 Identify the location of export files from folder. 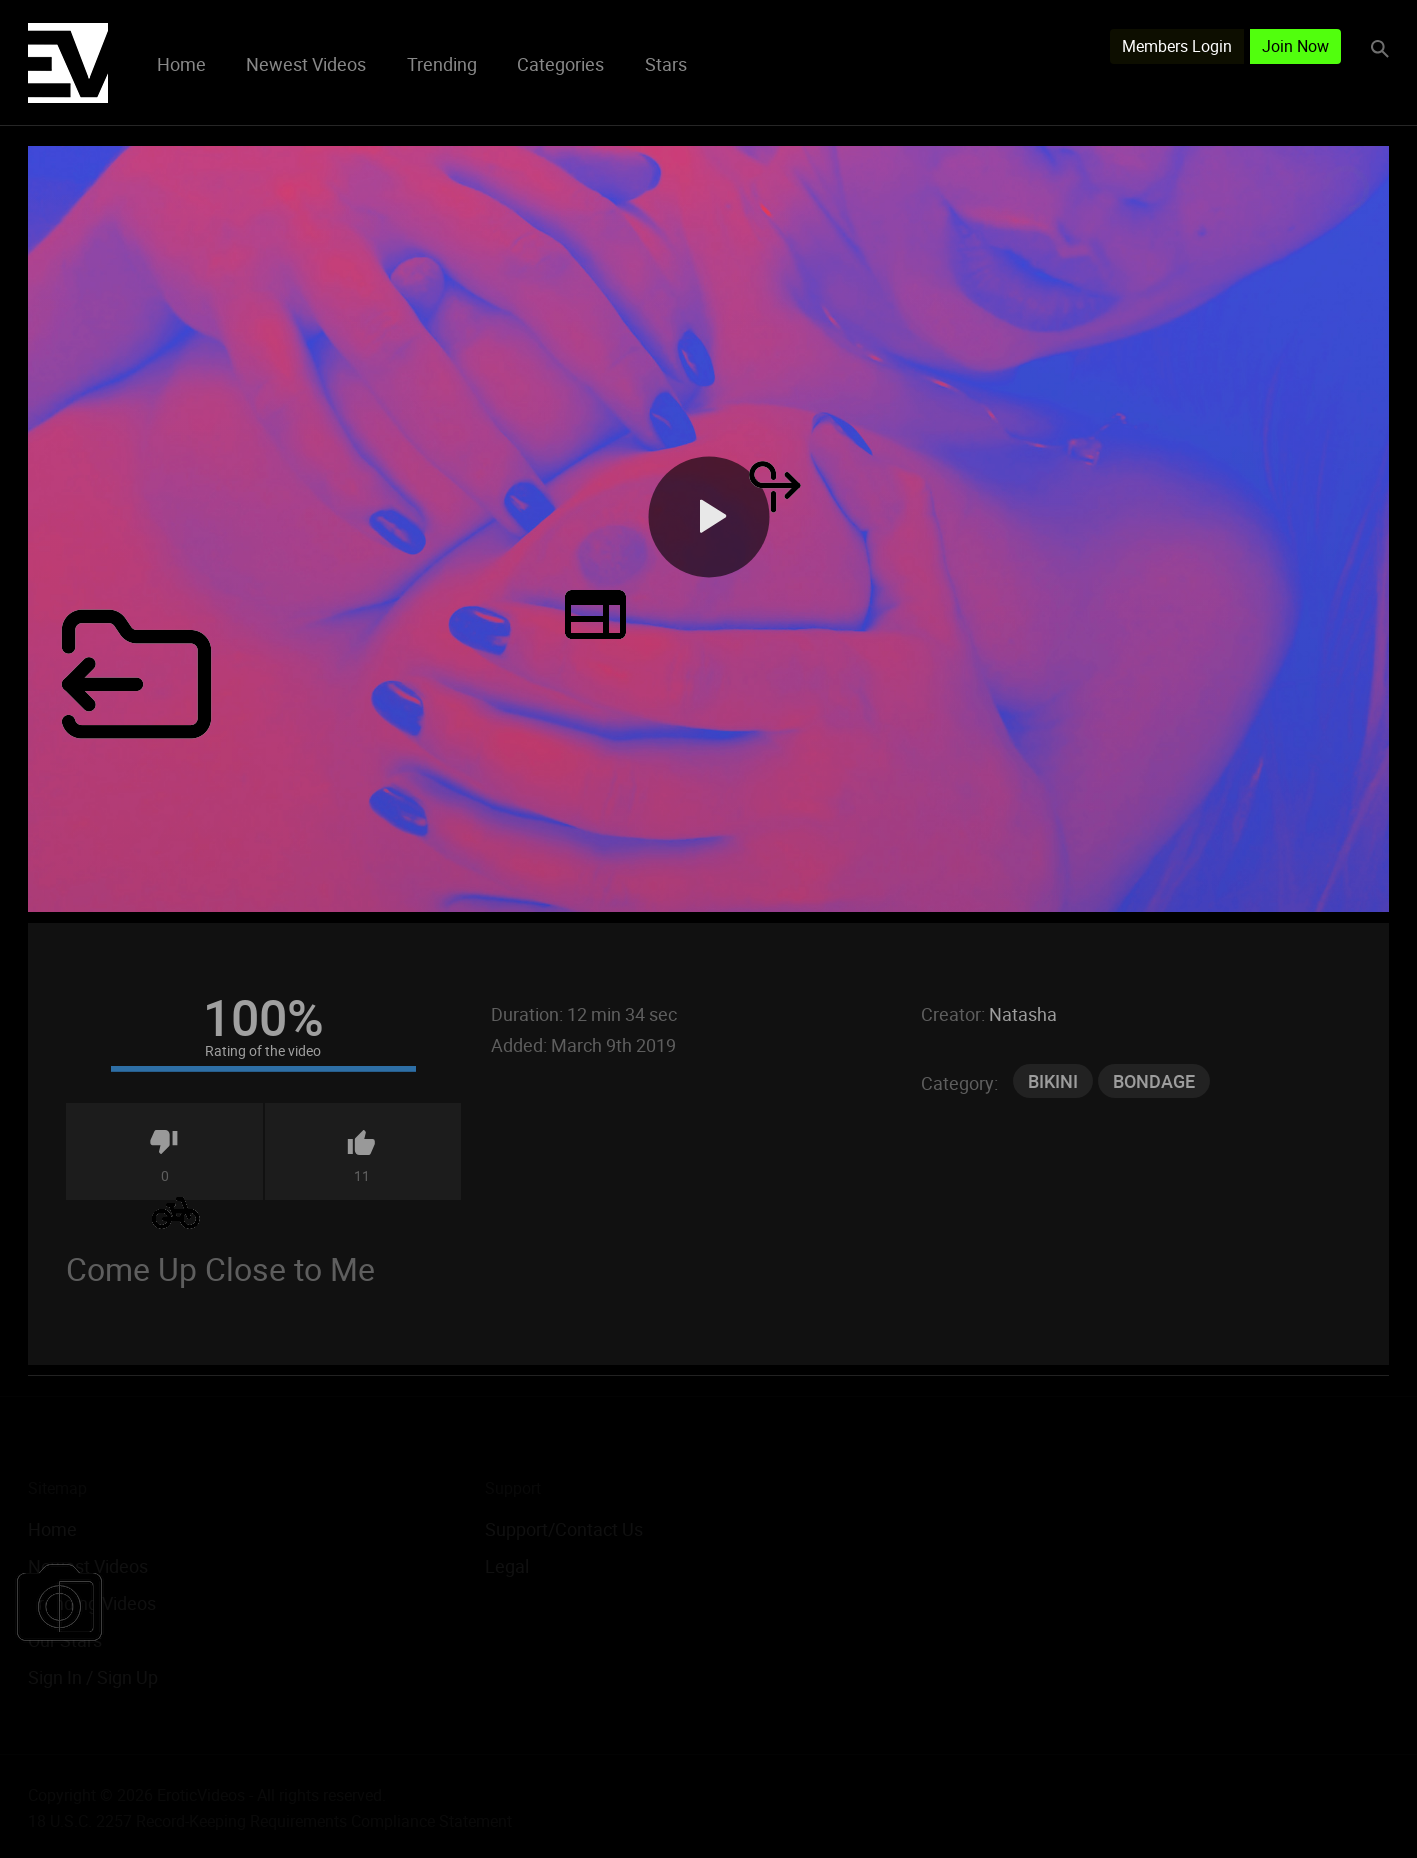
(136, 677).